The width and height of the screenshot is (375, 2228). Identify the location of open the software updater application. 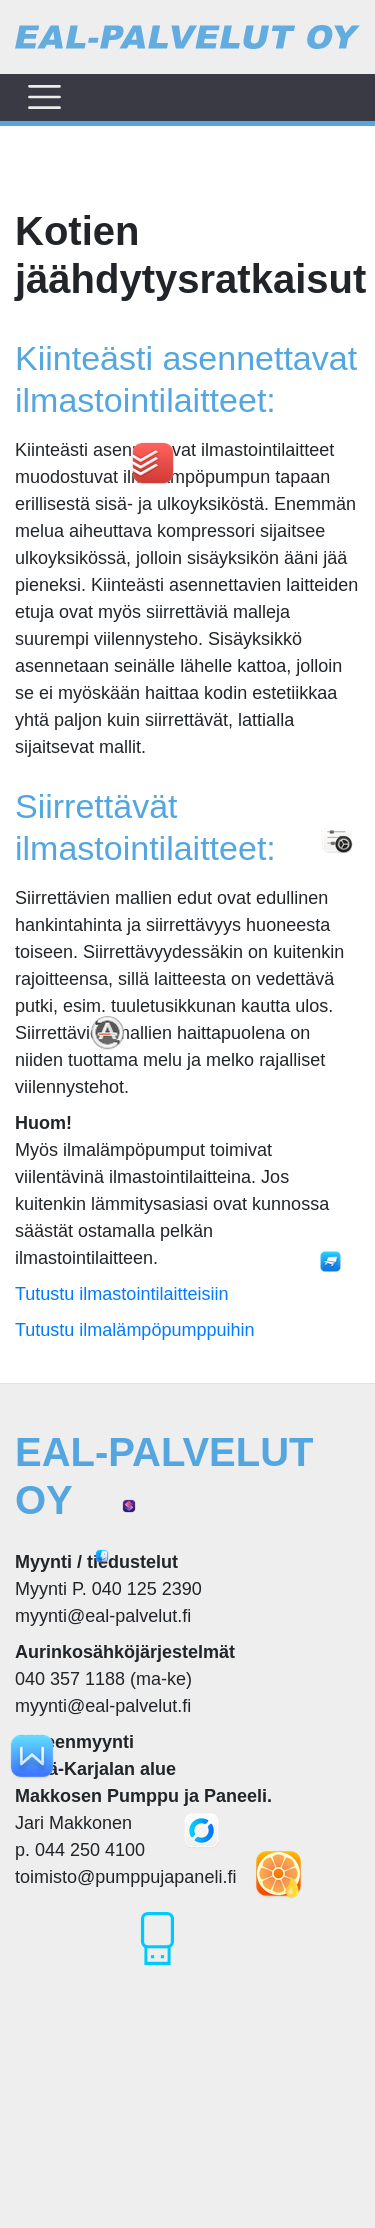
(107, 1032).